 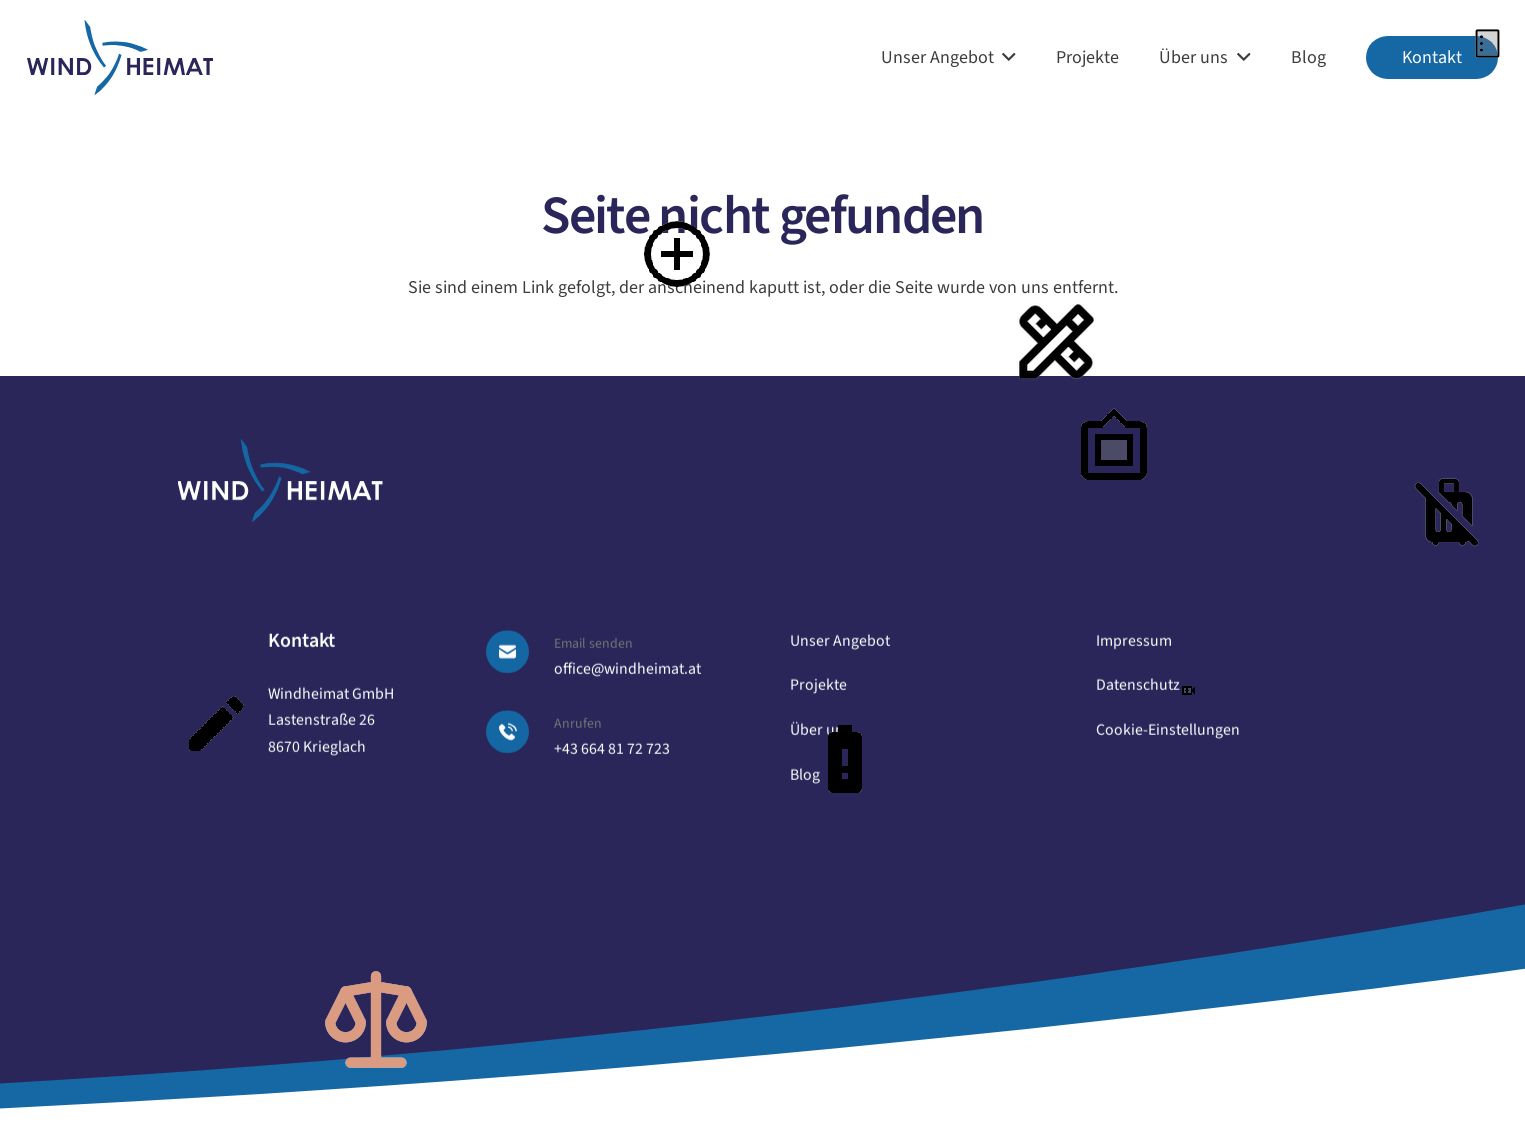 What do you see at coordinates (216, 723) in the screenshot?
I see `edit content or settings` at bounding box center [216, 723].